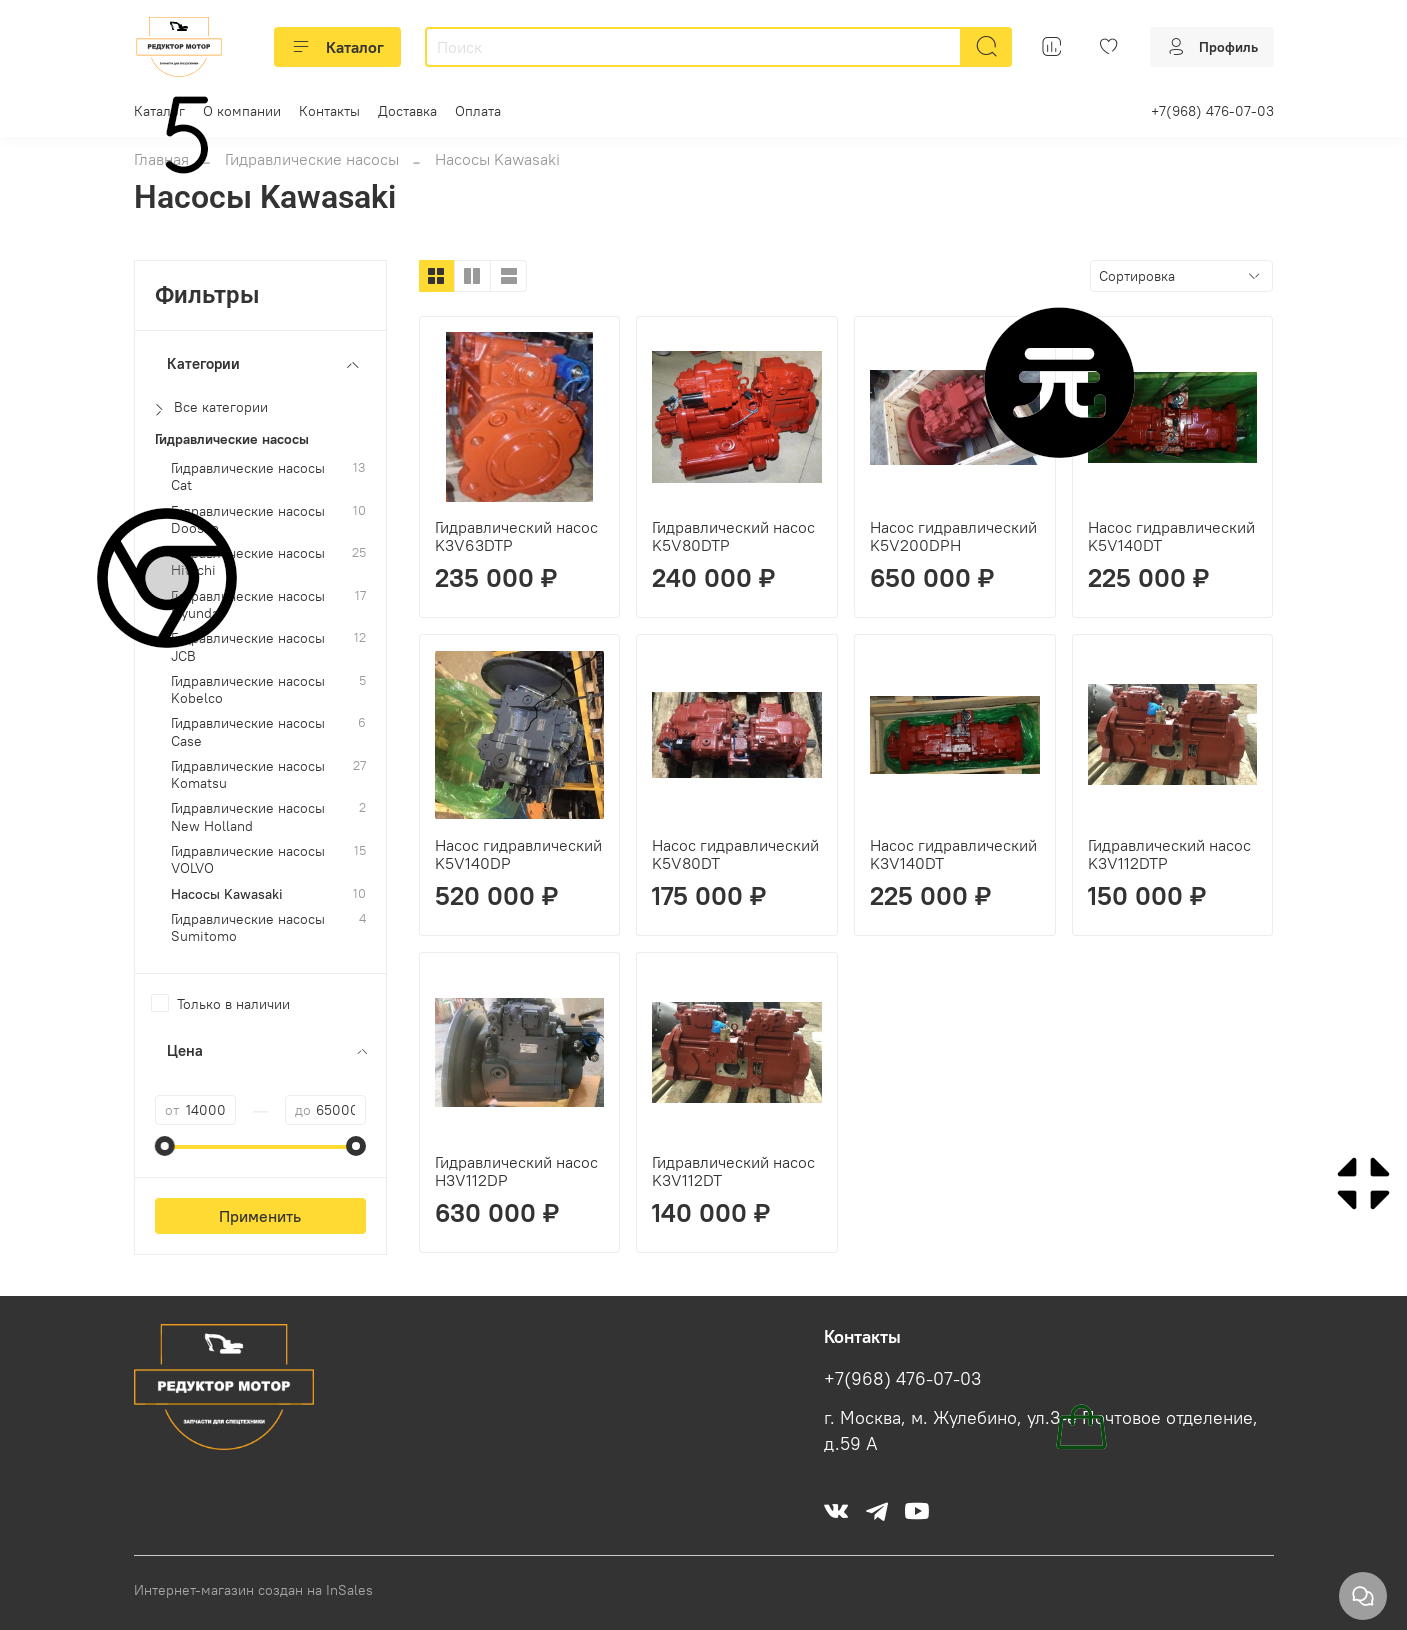  Describe the element at coordinates (187, 135) in the screenshot. I see `indicates the number five in a list or sequence` at that location.